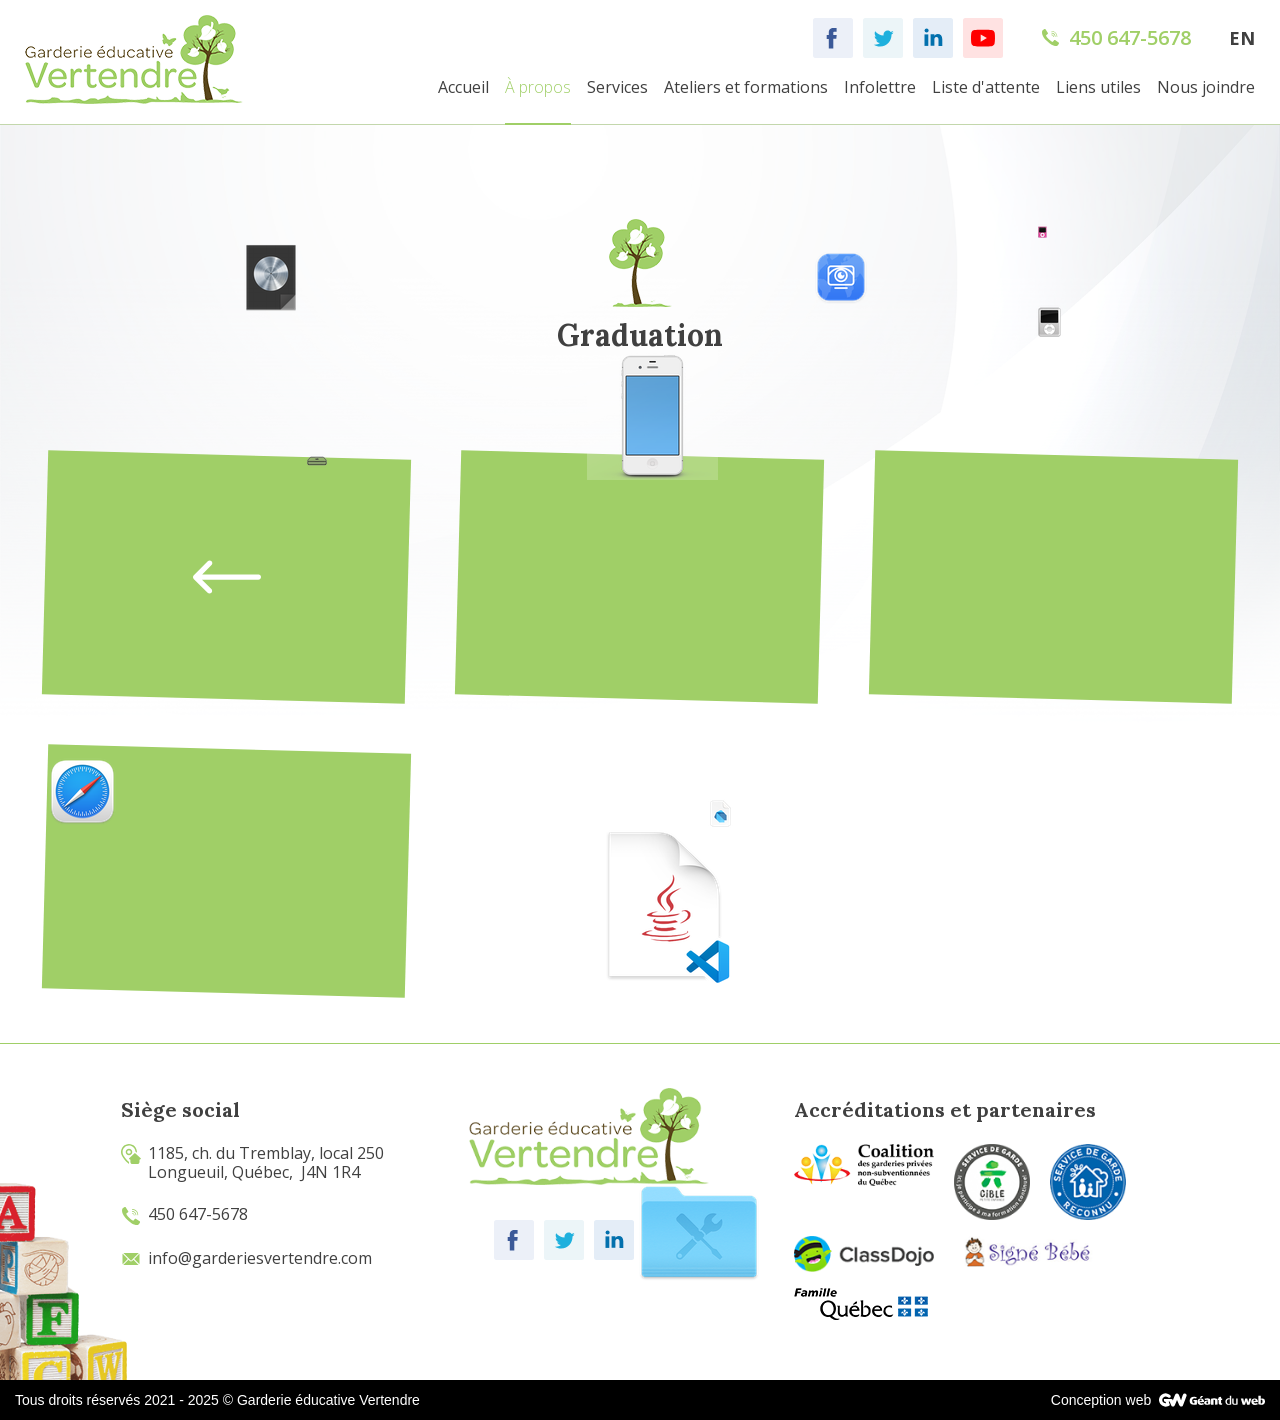 The image size is (1280, 1420). What do you see at coordinates (271, 279) in the screenshot?
I see `create a new song project from template in GarageBand` at bounding box center [271, 279].